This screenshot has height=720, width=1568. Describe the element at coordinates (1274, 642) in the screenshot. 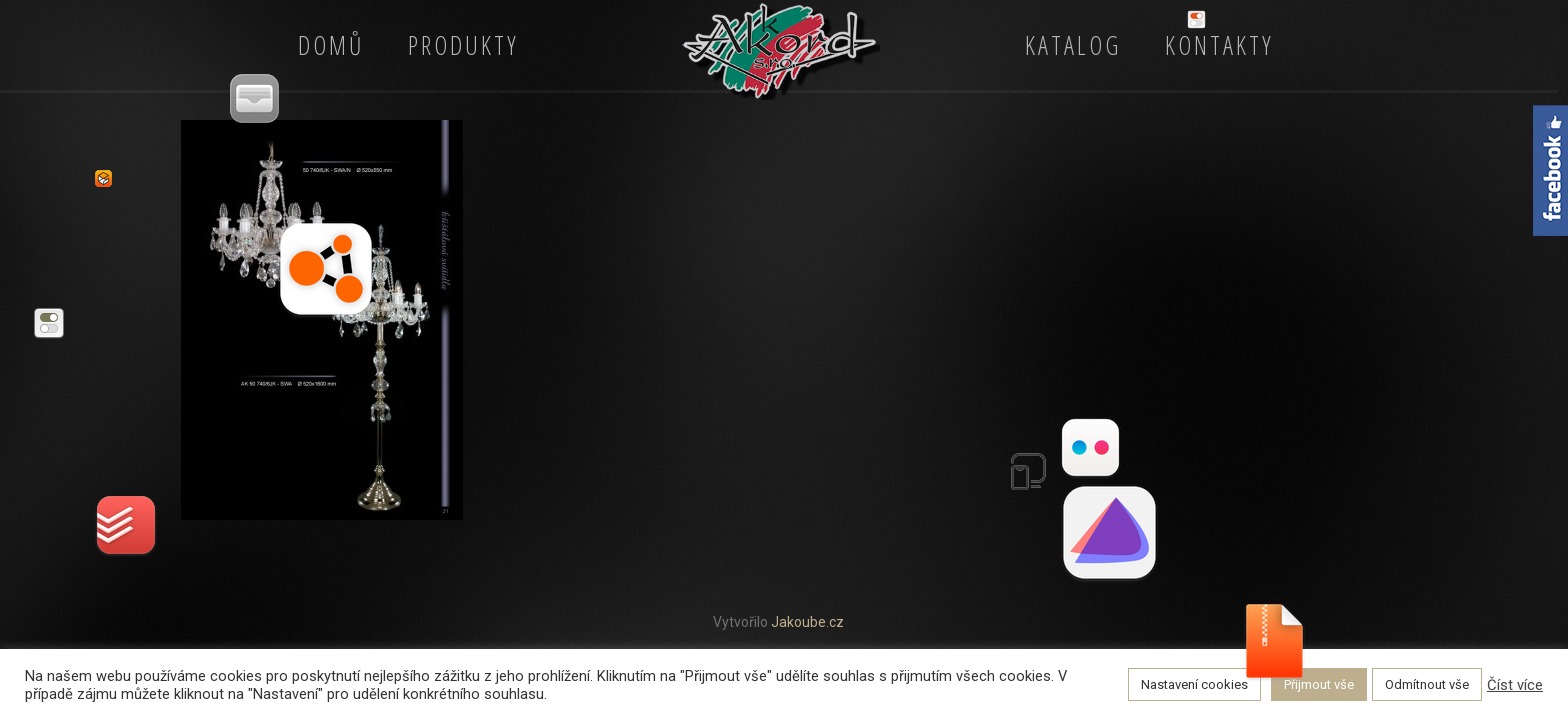

I see `a compressed tzo archive file` at that location.